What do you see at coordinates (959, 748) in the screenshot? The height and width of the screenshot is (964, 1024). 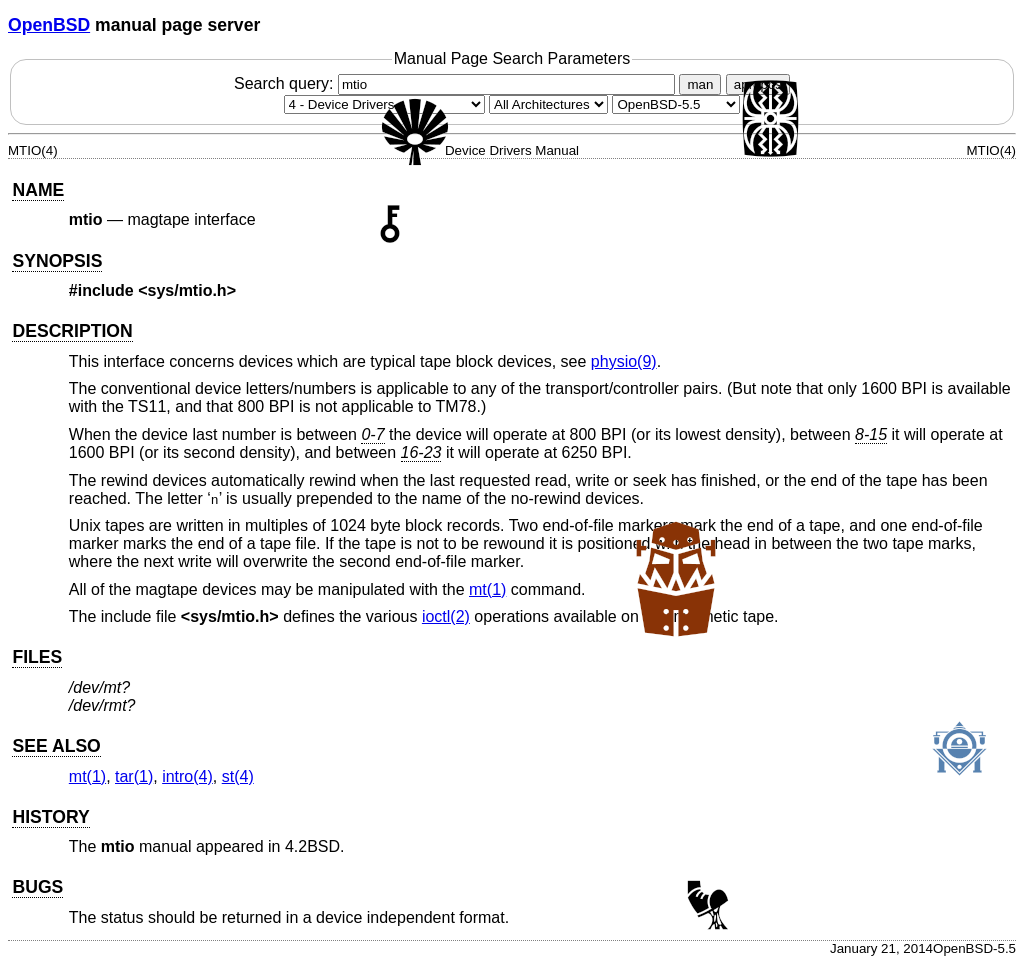 I see `decorative emblem or badge for a game achievement` at bounding box center [959, 748].